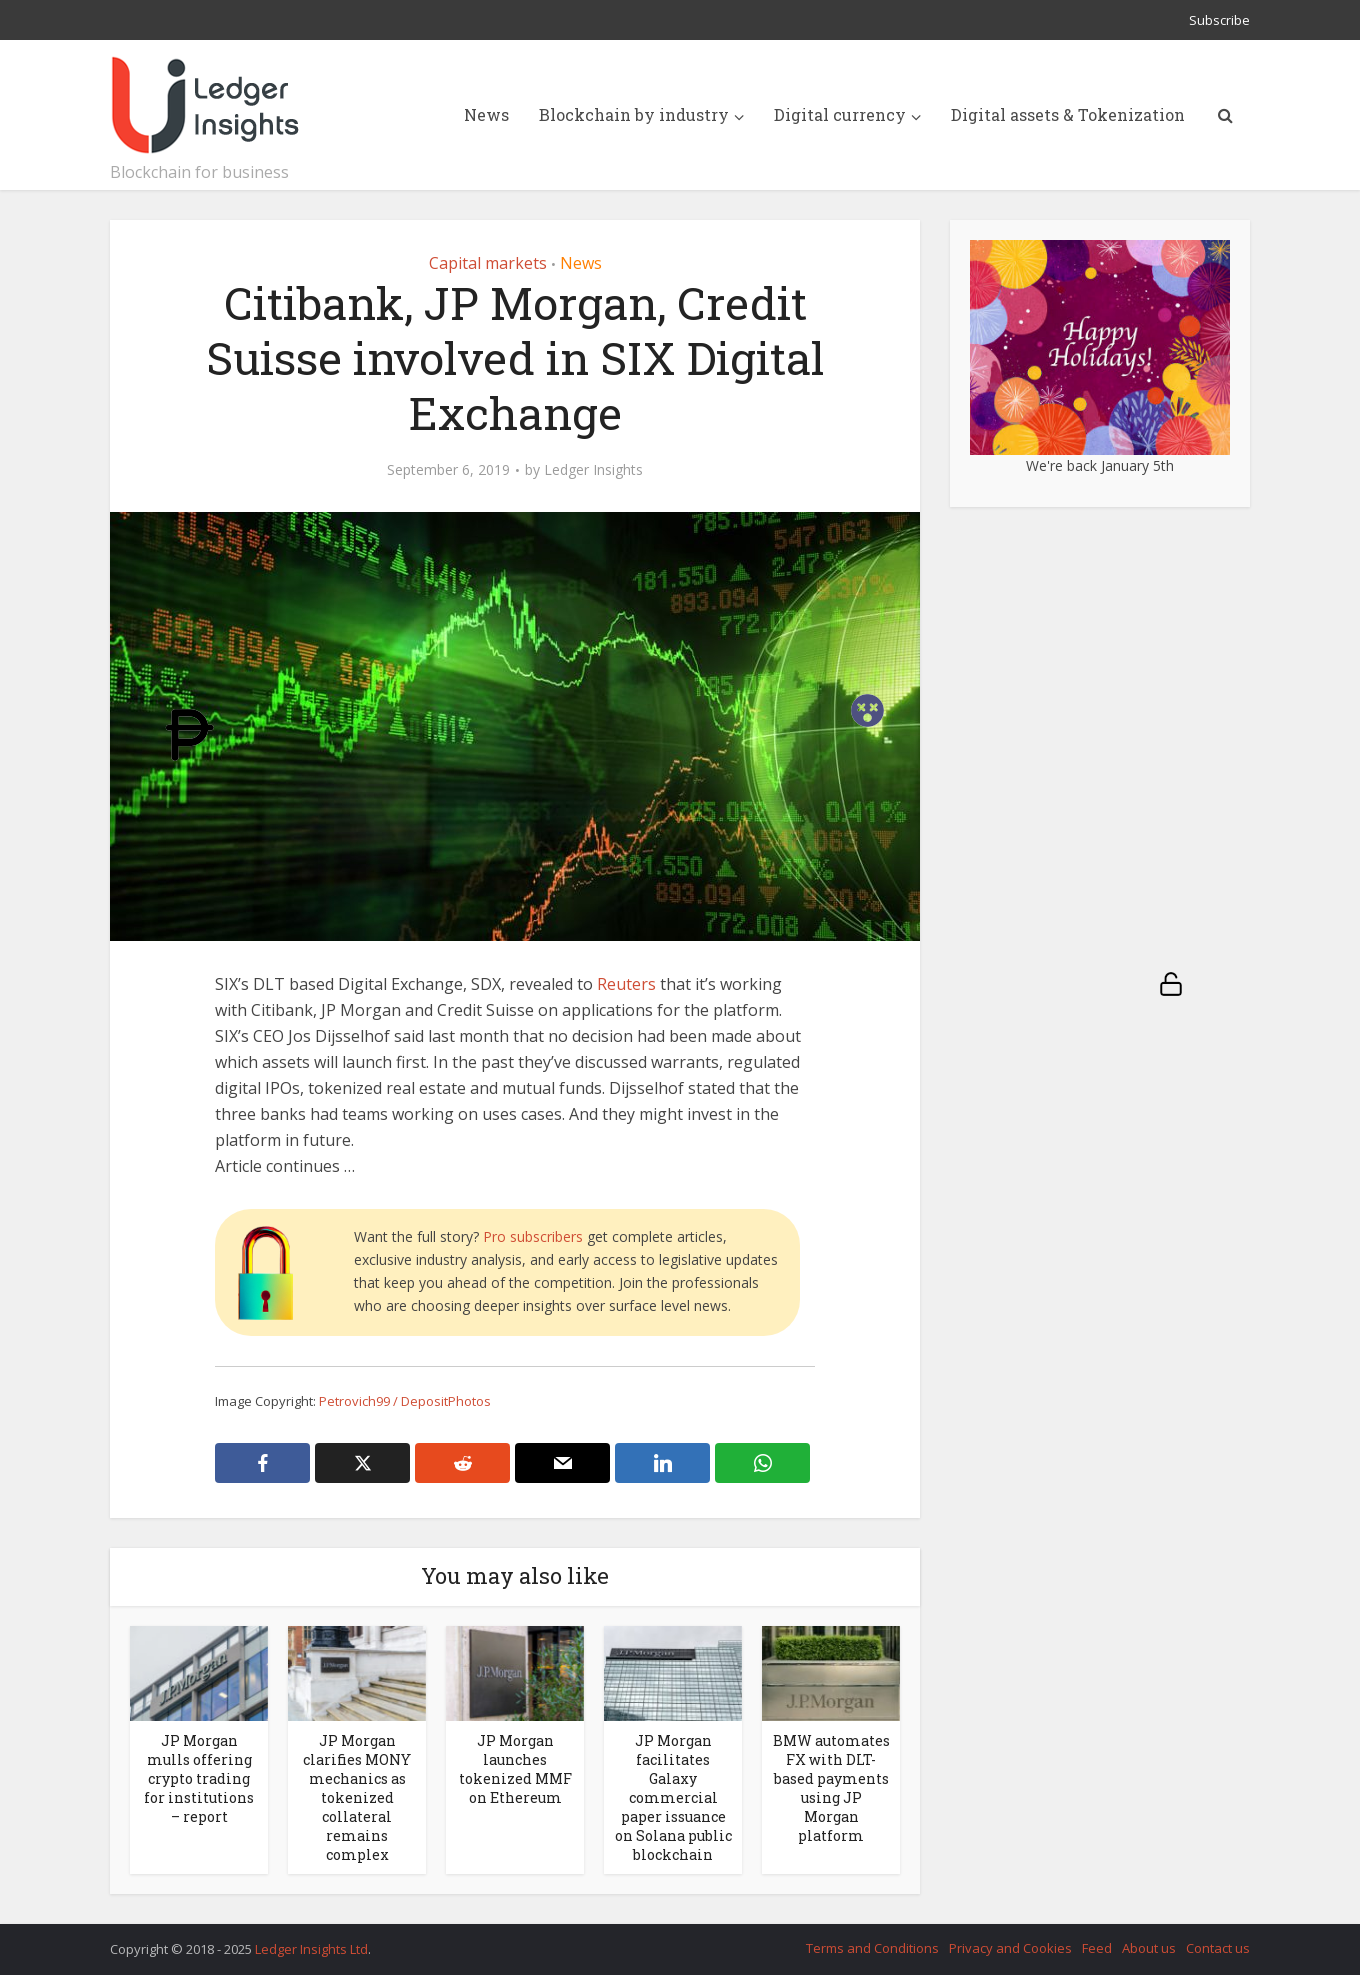 This screenshot has height=1975, width=1360. What do you see at coordinates (867, 710) in the screenshot?
I see `indicates a confused or overwhelmed state` at bounding box center [867, 710].